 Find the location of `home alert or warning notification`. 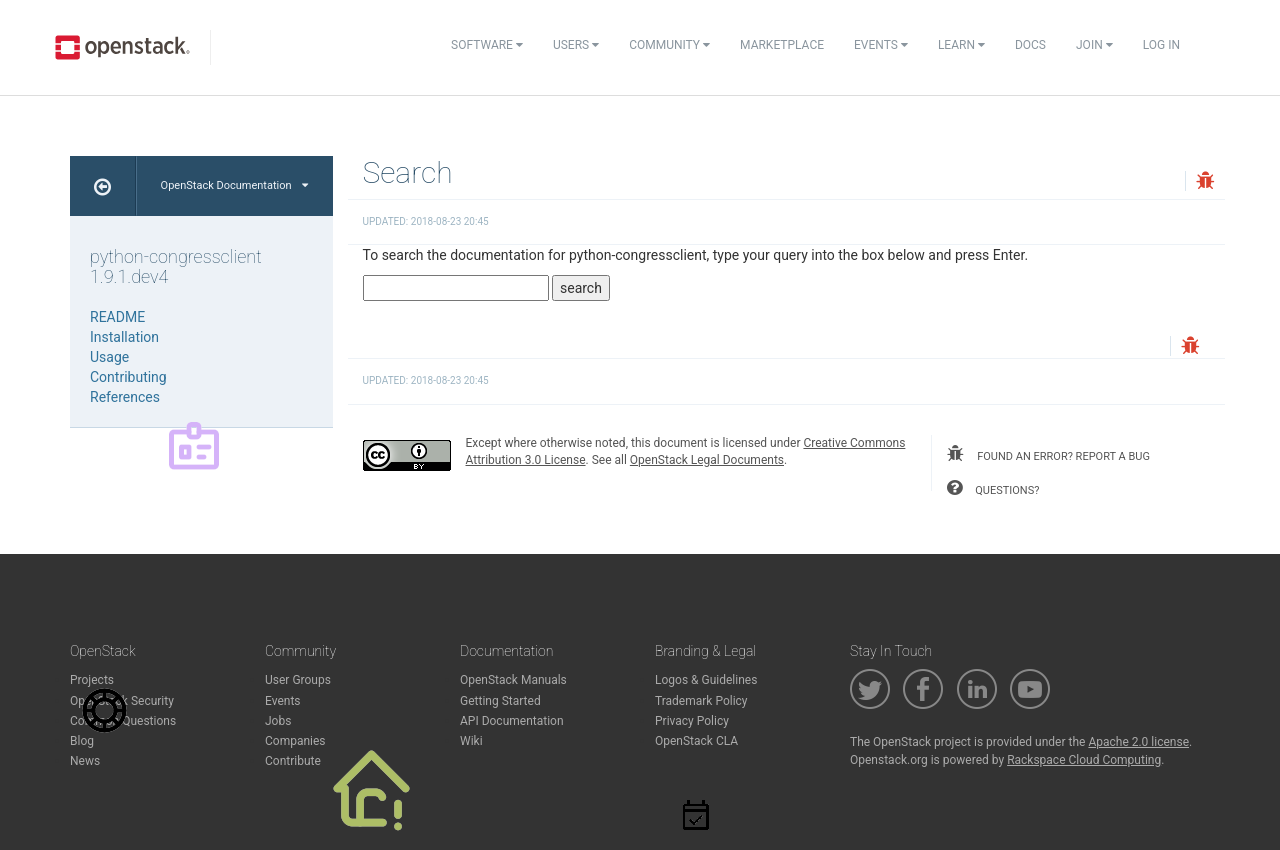

home alert or warning notification is located at coordinates (371, 788).